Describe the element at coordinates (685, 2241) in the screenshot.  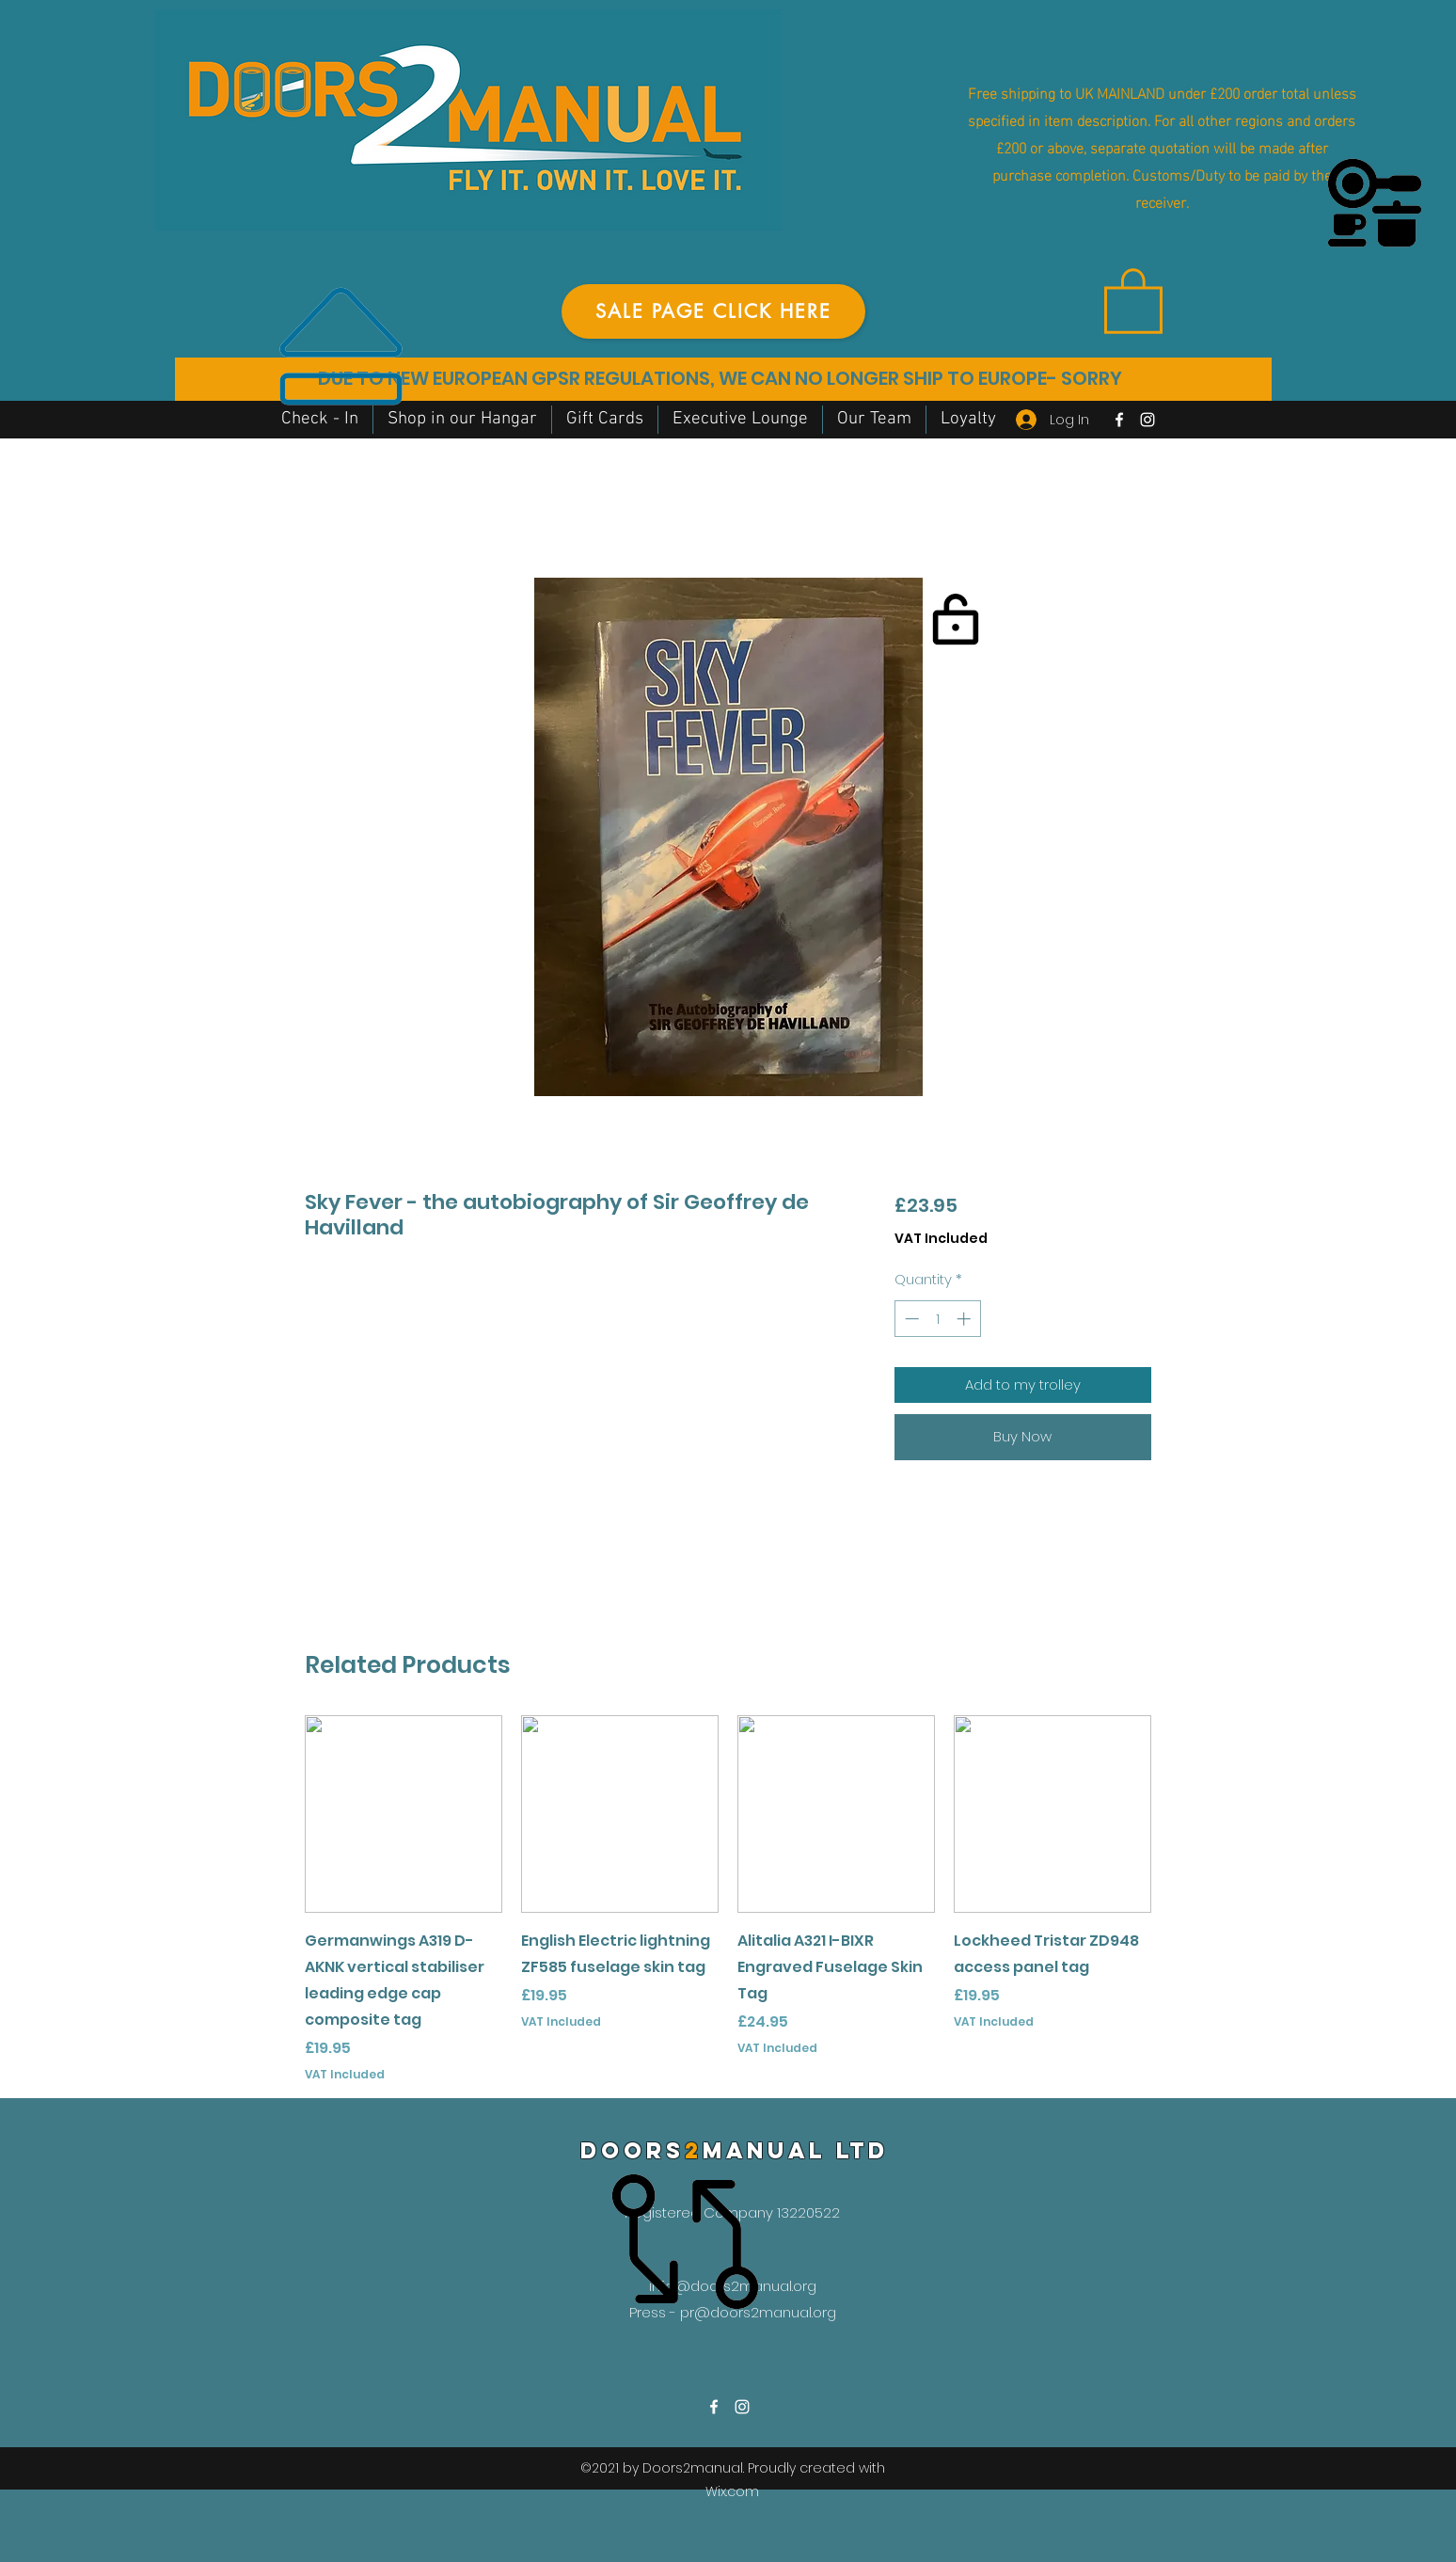
I see `view code differences between versions` at that location.